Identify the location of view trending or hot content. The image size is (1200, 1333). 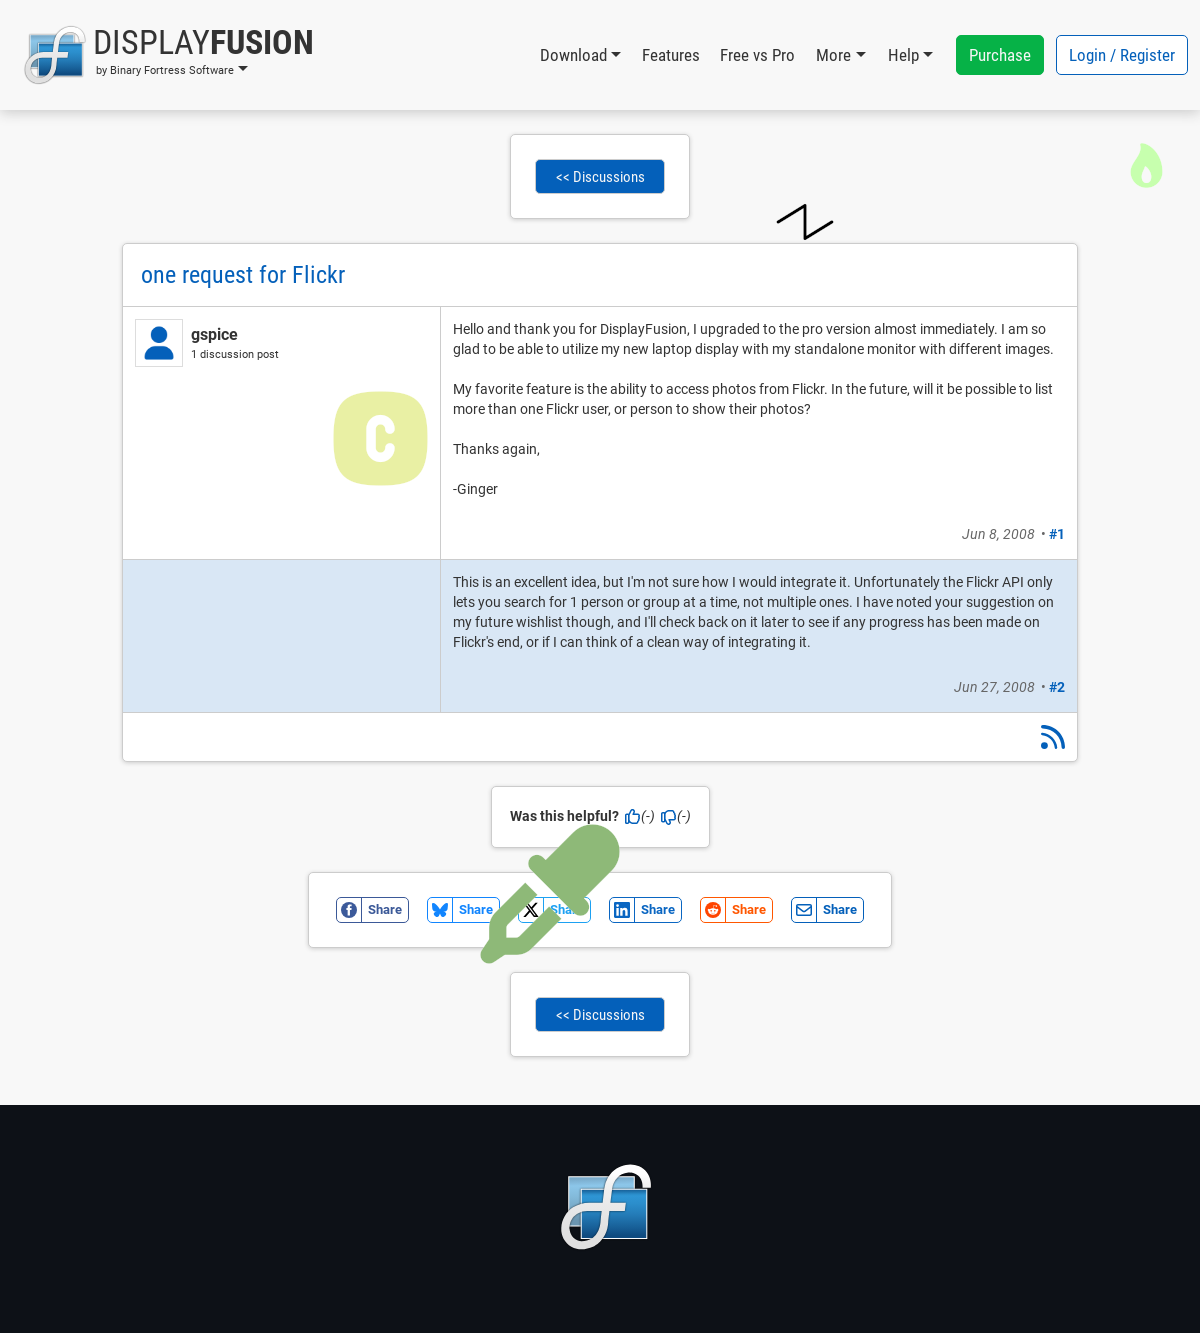
(1146, 165).